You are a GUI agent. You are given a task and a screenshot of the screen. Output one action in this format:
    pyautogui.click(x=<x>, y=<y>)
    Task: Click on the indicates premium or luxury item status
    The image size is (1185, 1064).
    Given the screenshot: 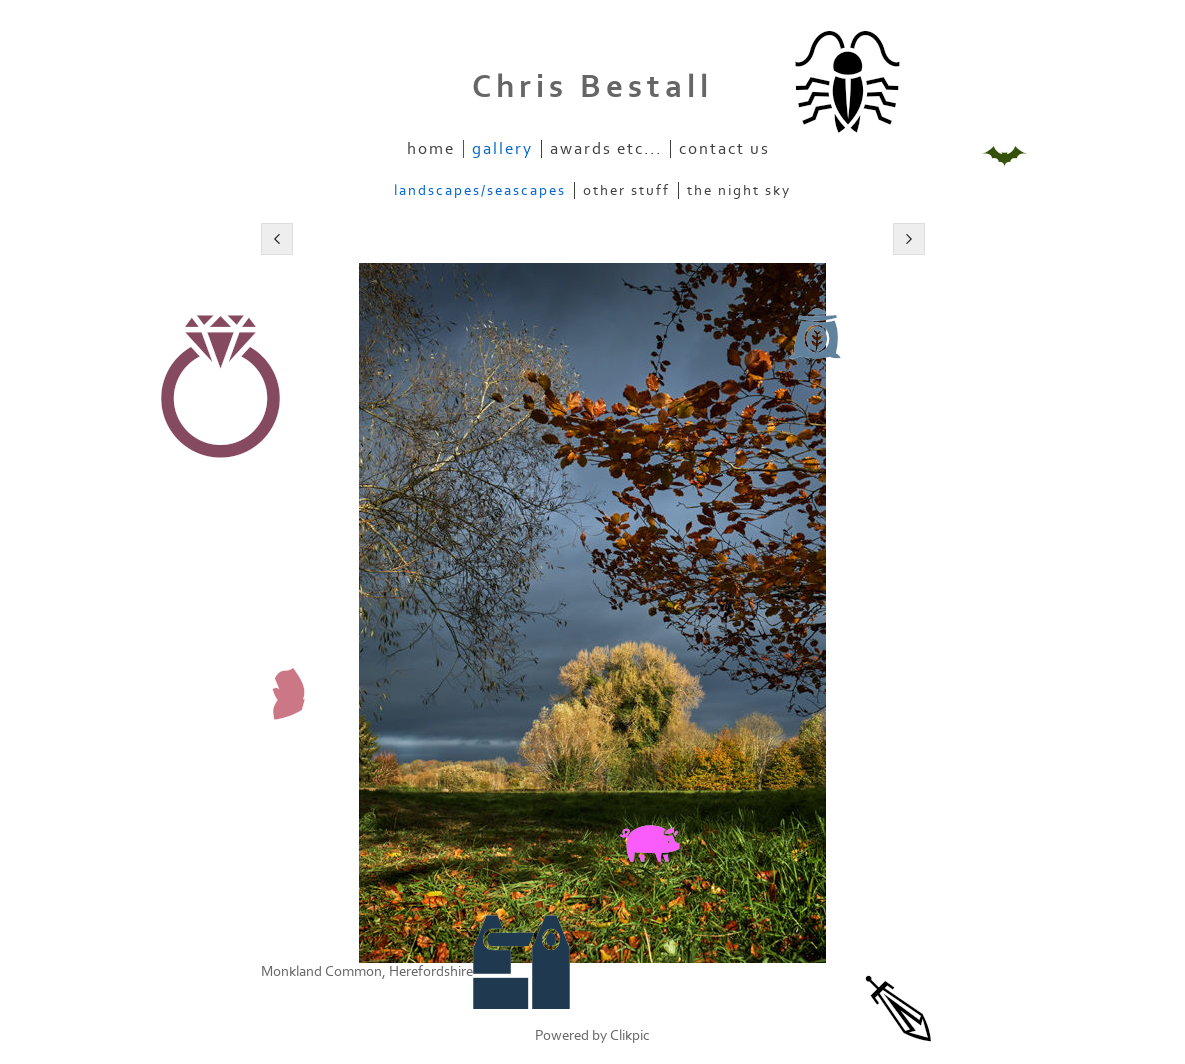 What is the action you would take?
    pyautogui.click(x=220, y=386)
    